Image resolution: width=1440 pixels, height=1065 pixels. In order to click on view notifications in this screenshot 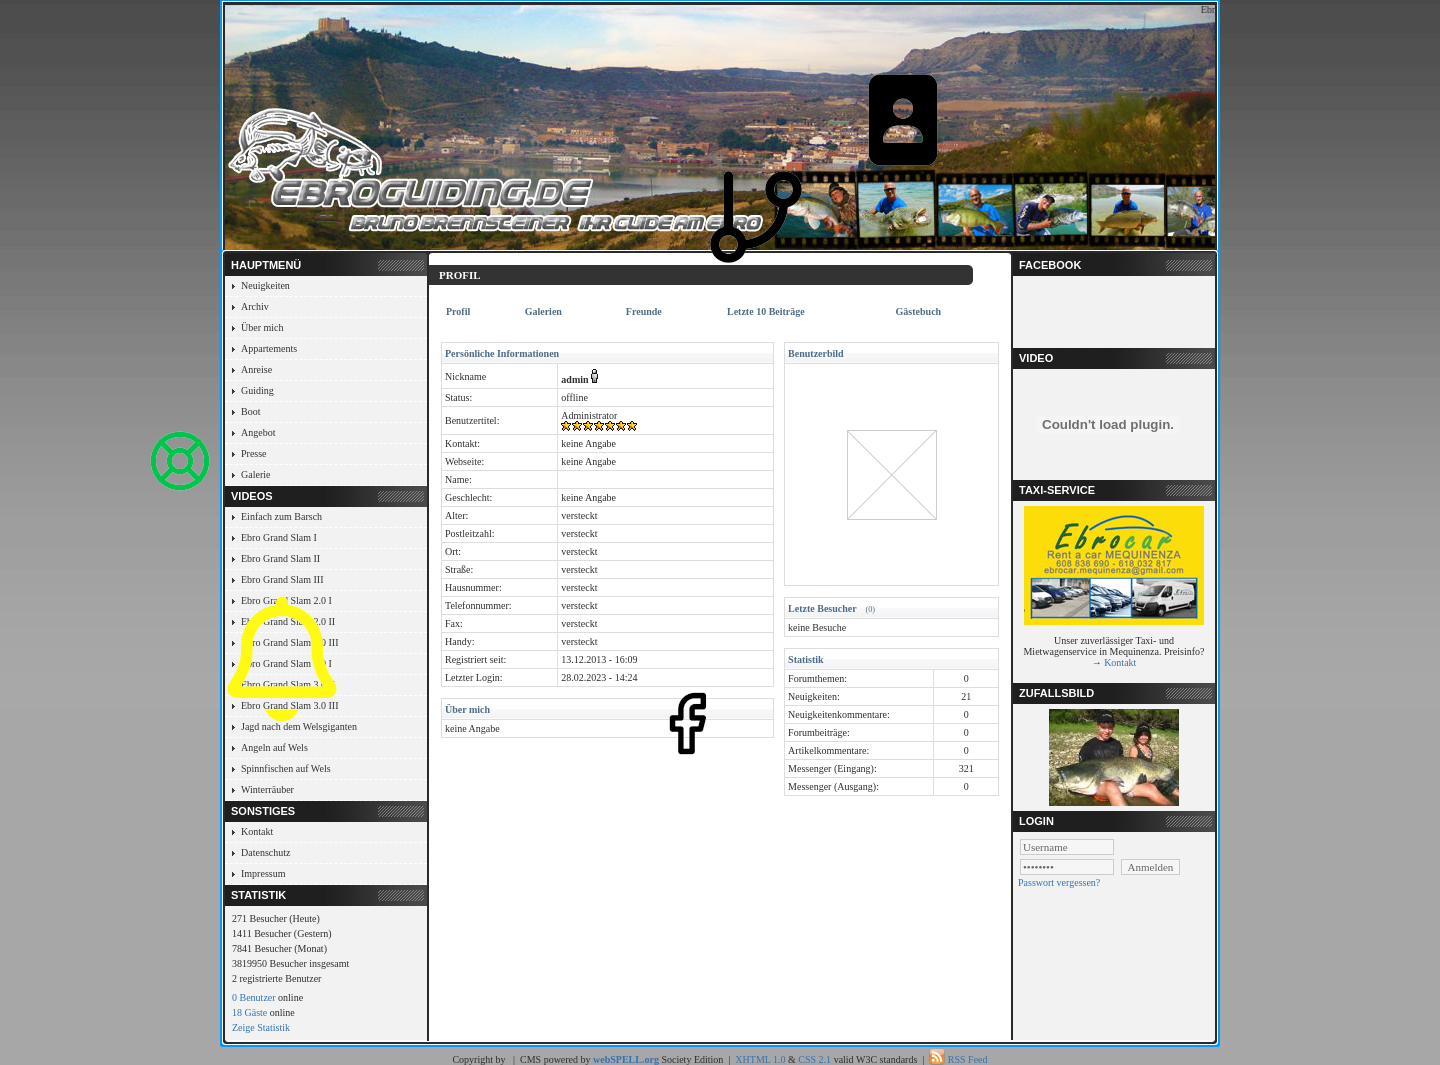, I will do `click(282, 659)`.